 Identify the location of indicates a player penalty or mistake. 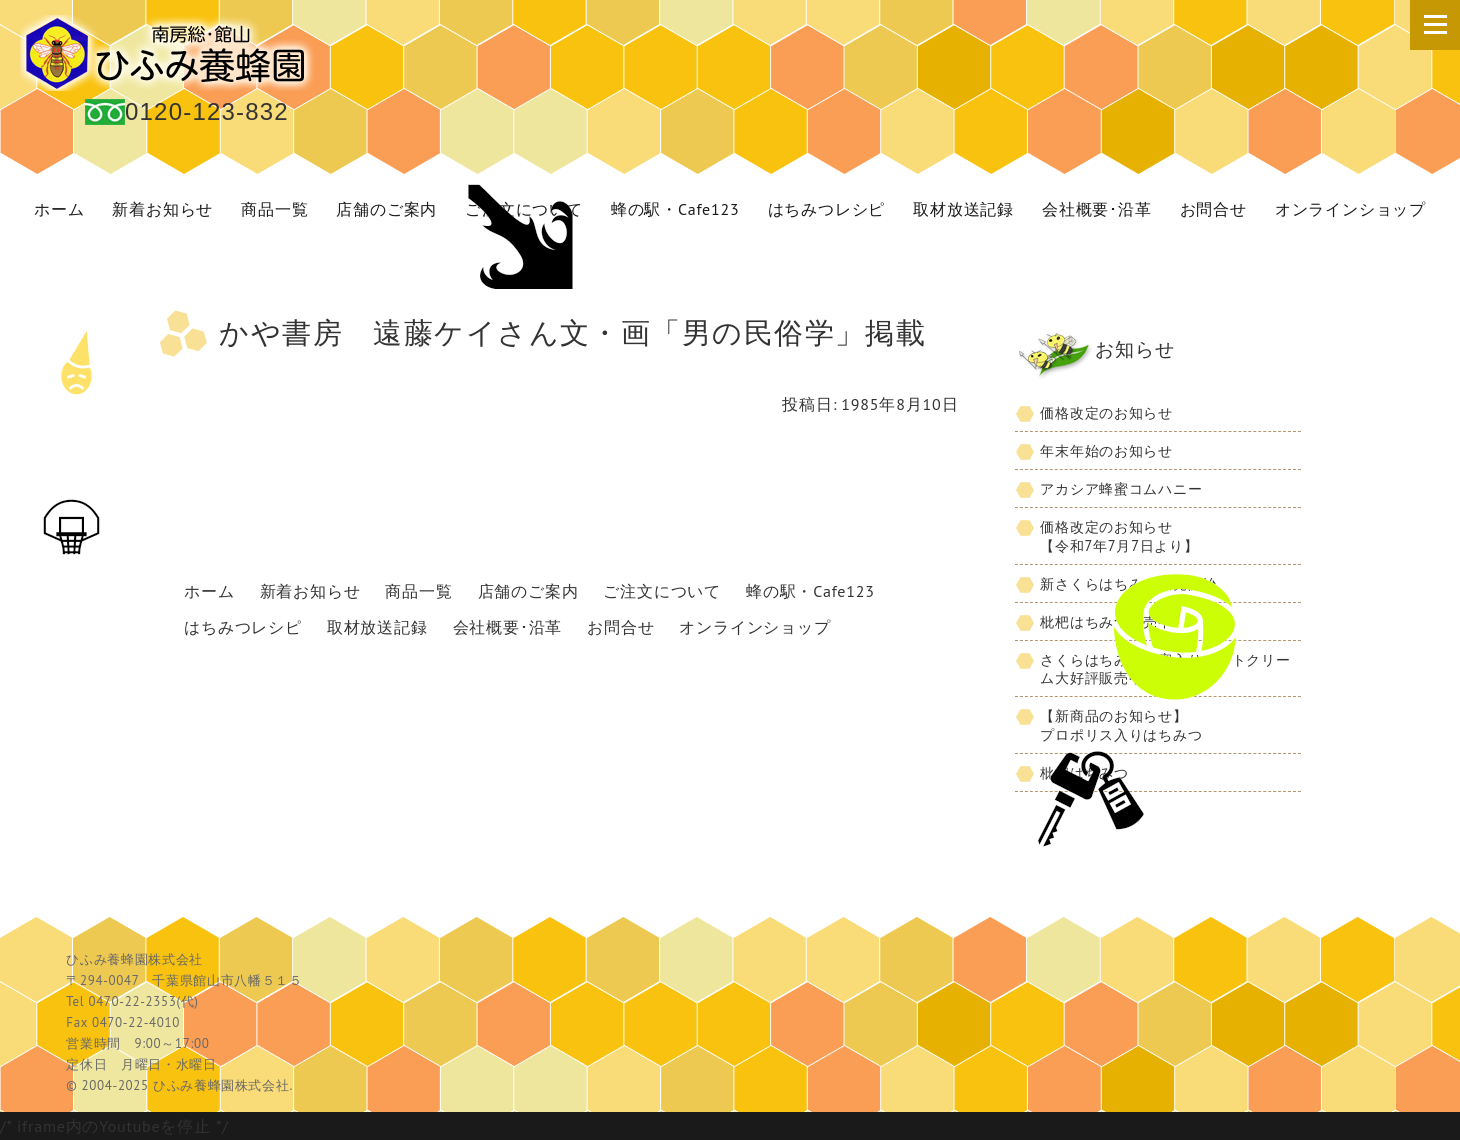
(76, 362).